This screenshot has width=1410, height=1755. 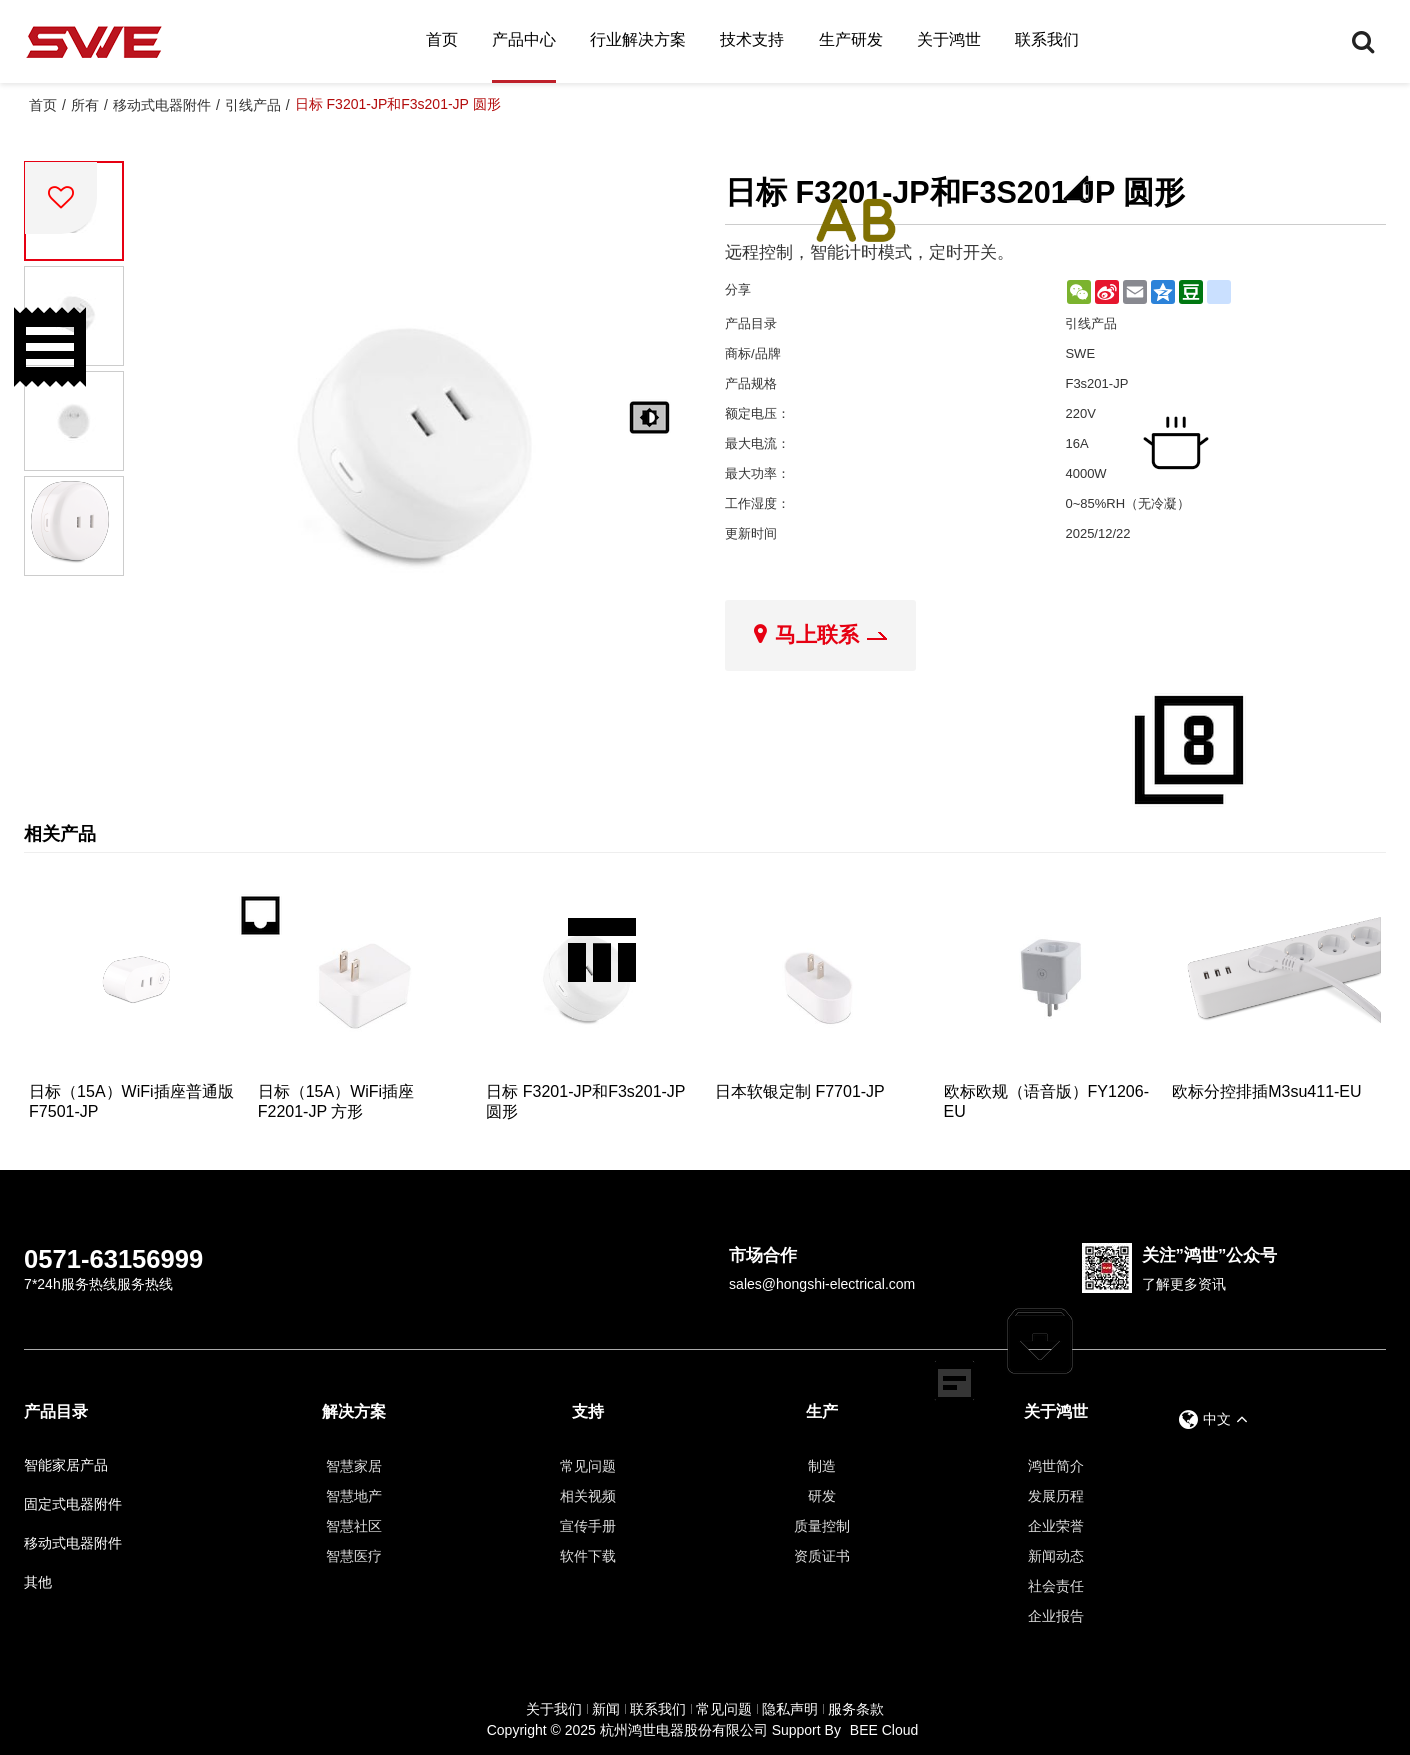 I want to click on filter or view 8 items, so click(x=1189, y=750).